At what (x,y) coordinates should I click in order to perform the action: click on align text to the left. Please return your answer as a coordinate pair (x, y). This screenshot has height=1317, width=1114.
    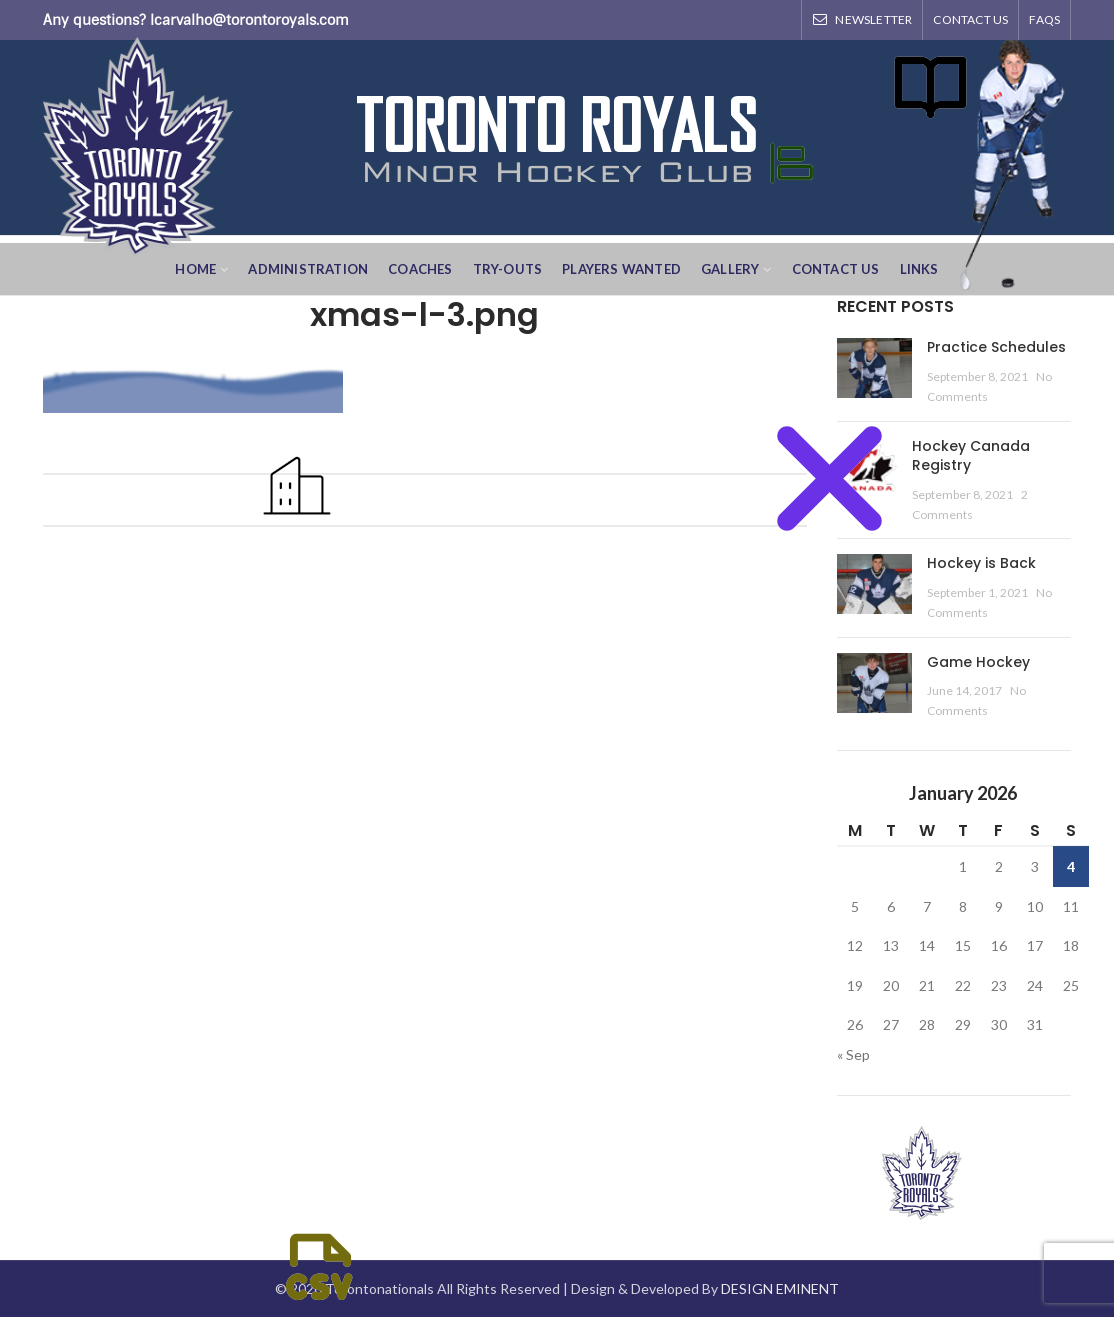
    Looking at the image, I should click on (791, 163).